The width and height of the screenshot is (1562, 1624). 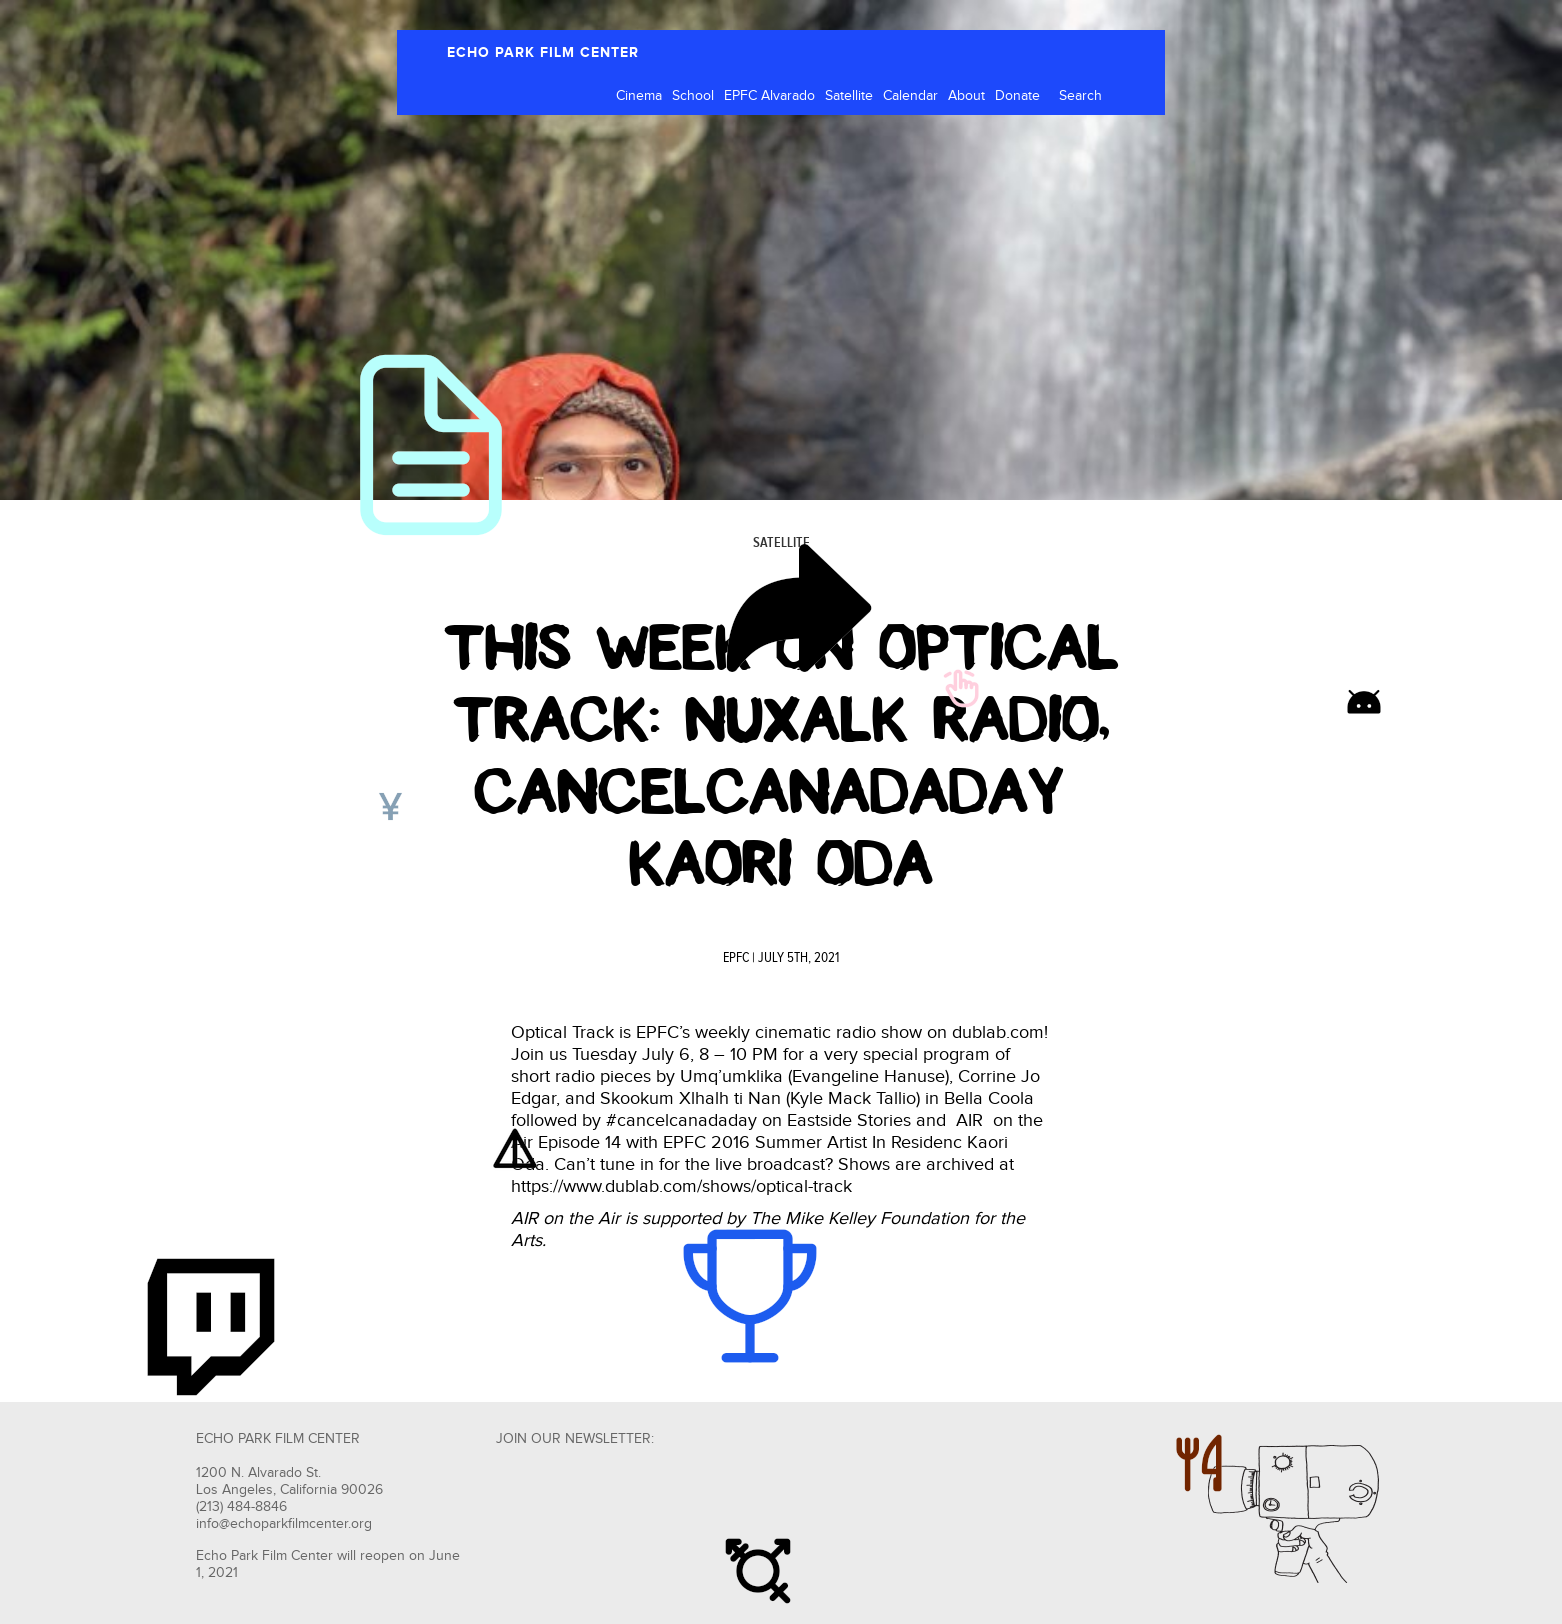 I want to click on android operating system indicator, so click(x=1364, y=703).